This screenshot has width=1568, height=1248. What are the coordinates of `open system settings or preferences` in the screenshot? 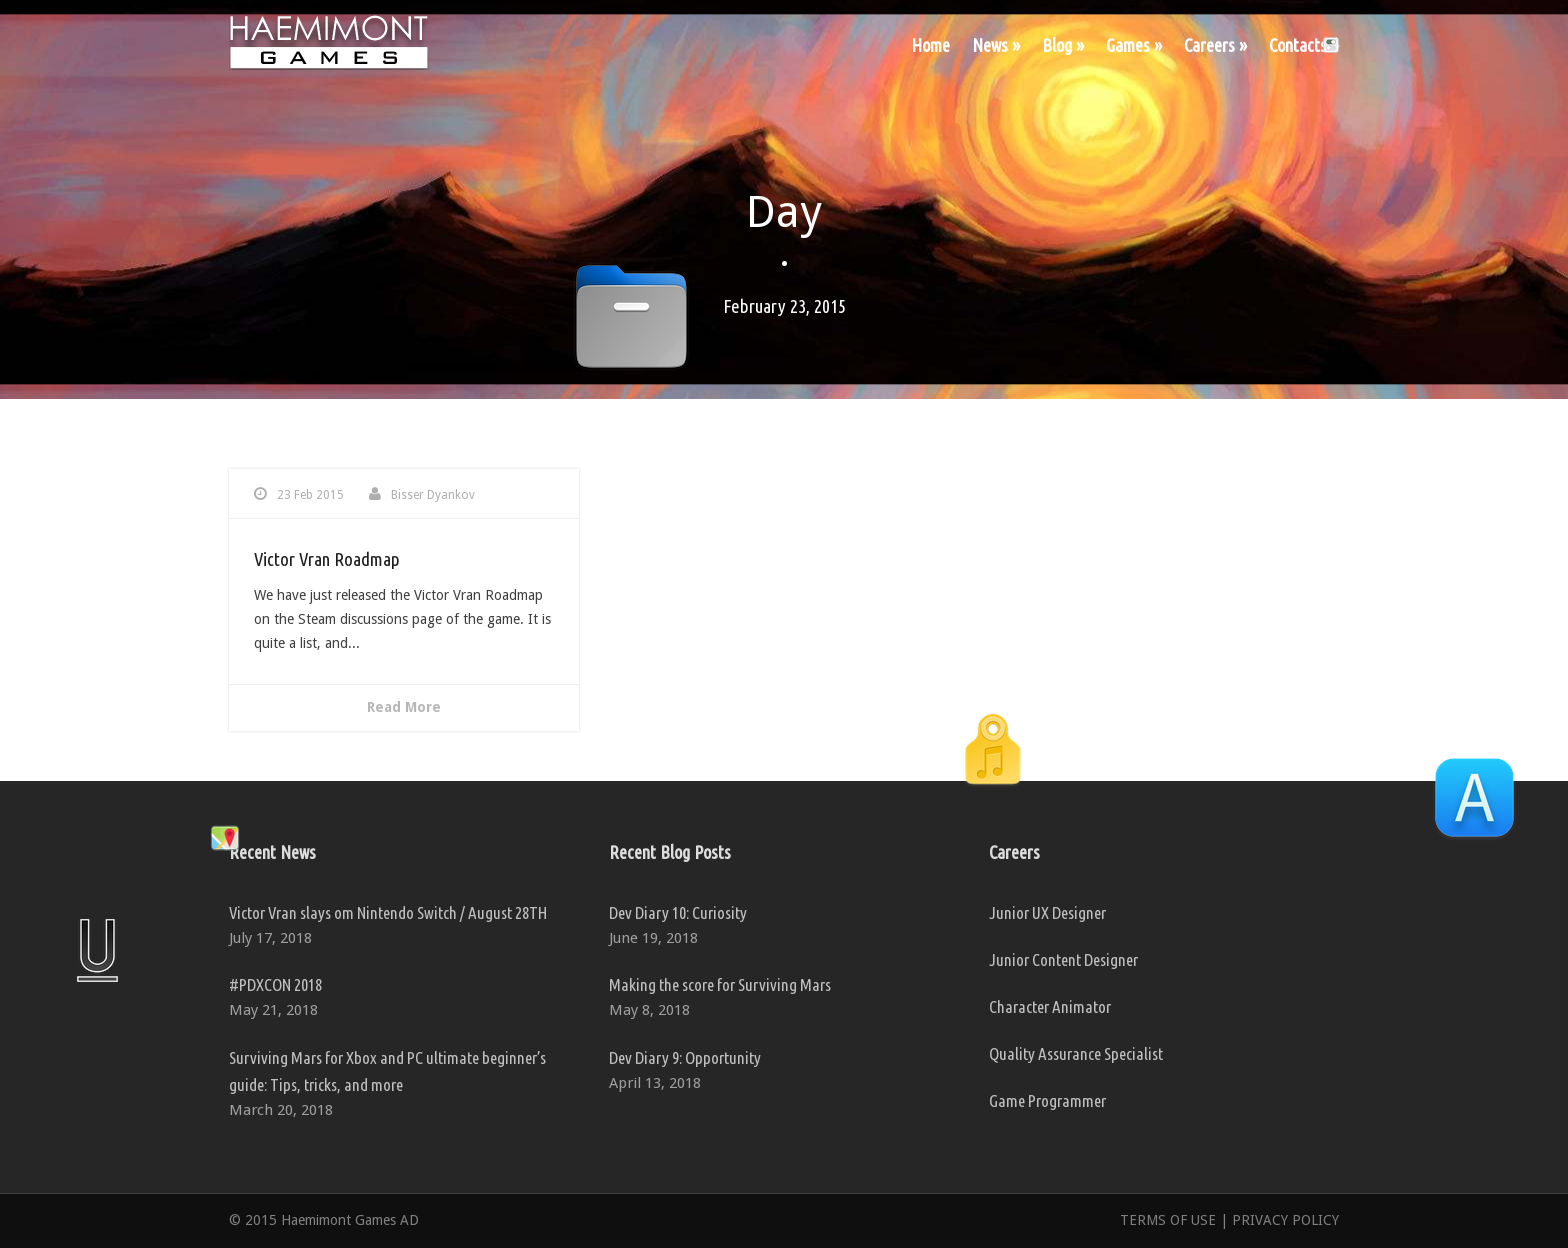 It's located at (1331, 45).